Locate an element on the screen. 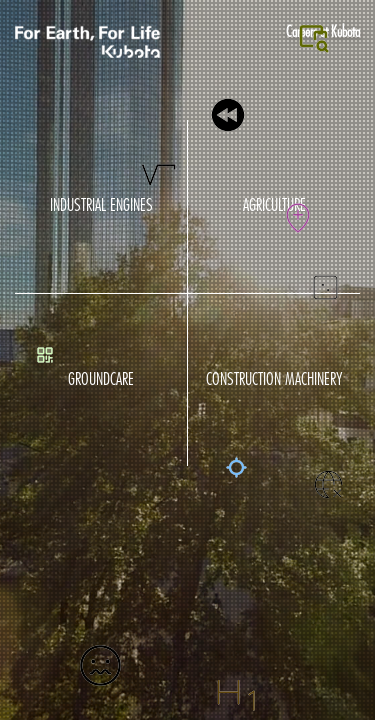 This screenshot has width=375, height=720. find my current location is located at coordinates (236, 467).